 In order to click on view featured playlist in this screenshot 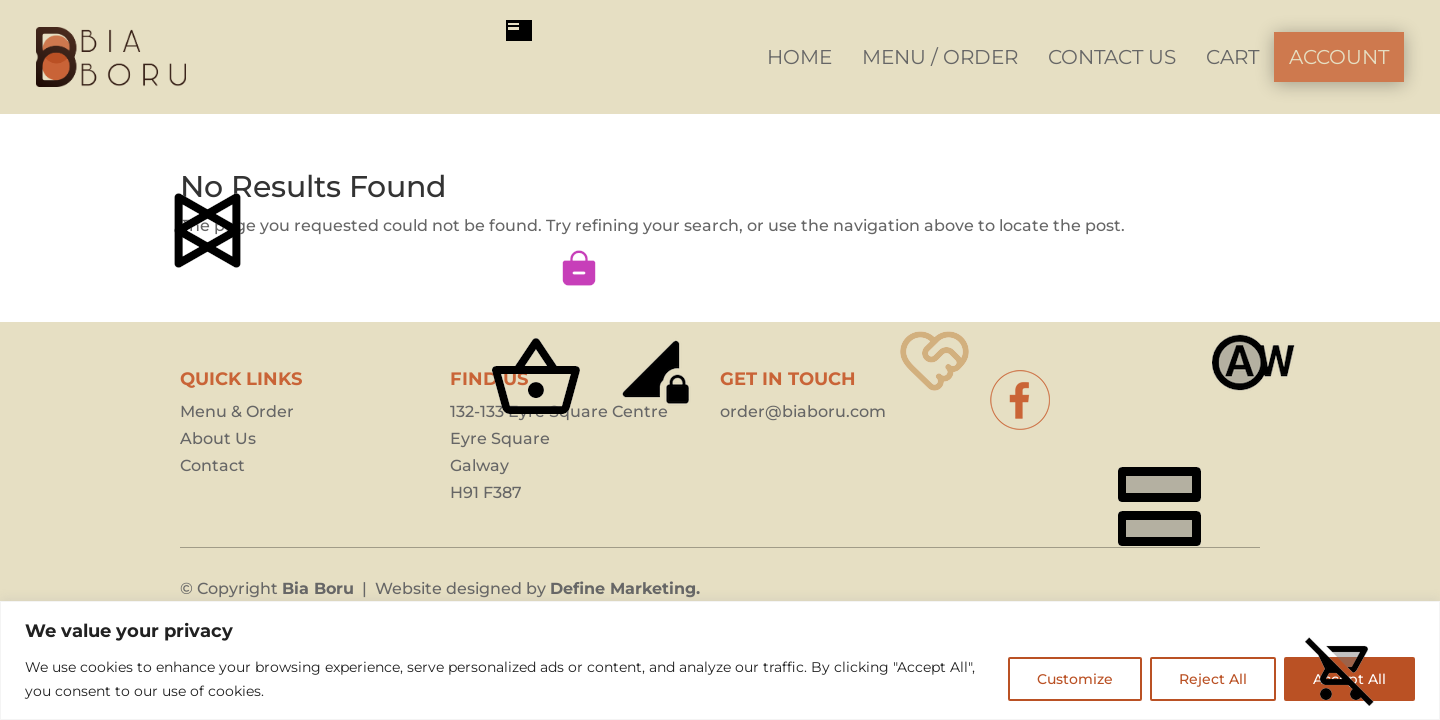, I will do `click(519, 31)`.